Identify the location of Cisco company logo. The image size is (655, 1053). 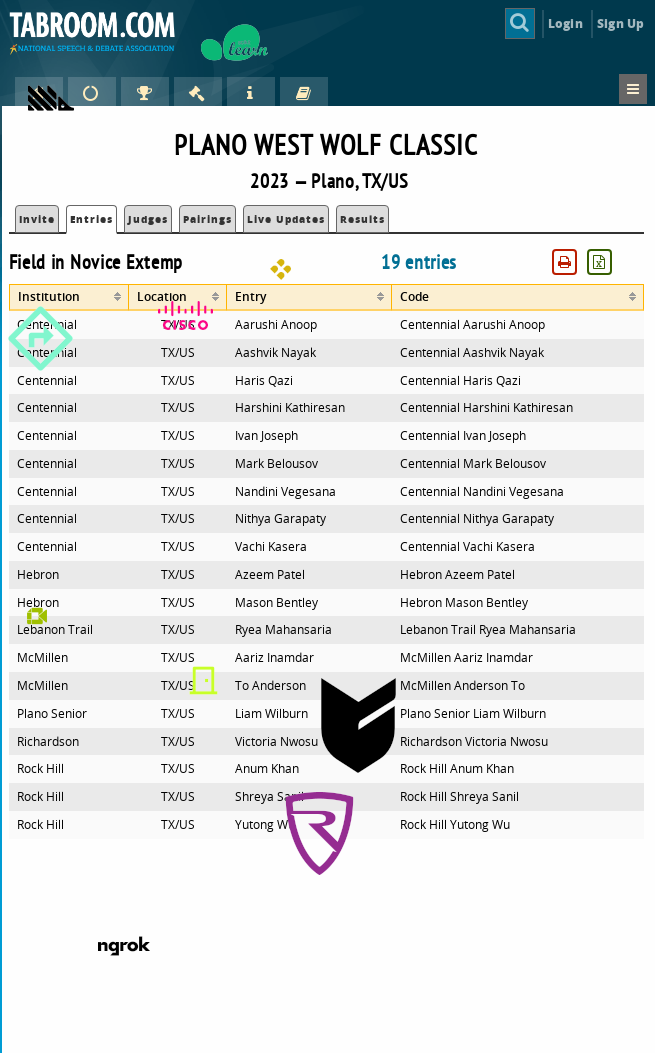
(185, 315).